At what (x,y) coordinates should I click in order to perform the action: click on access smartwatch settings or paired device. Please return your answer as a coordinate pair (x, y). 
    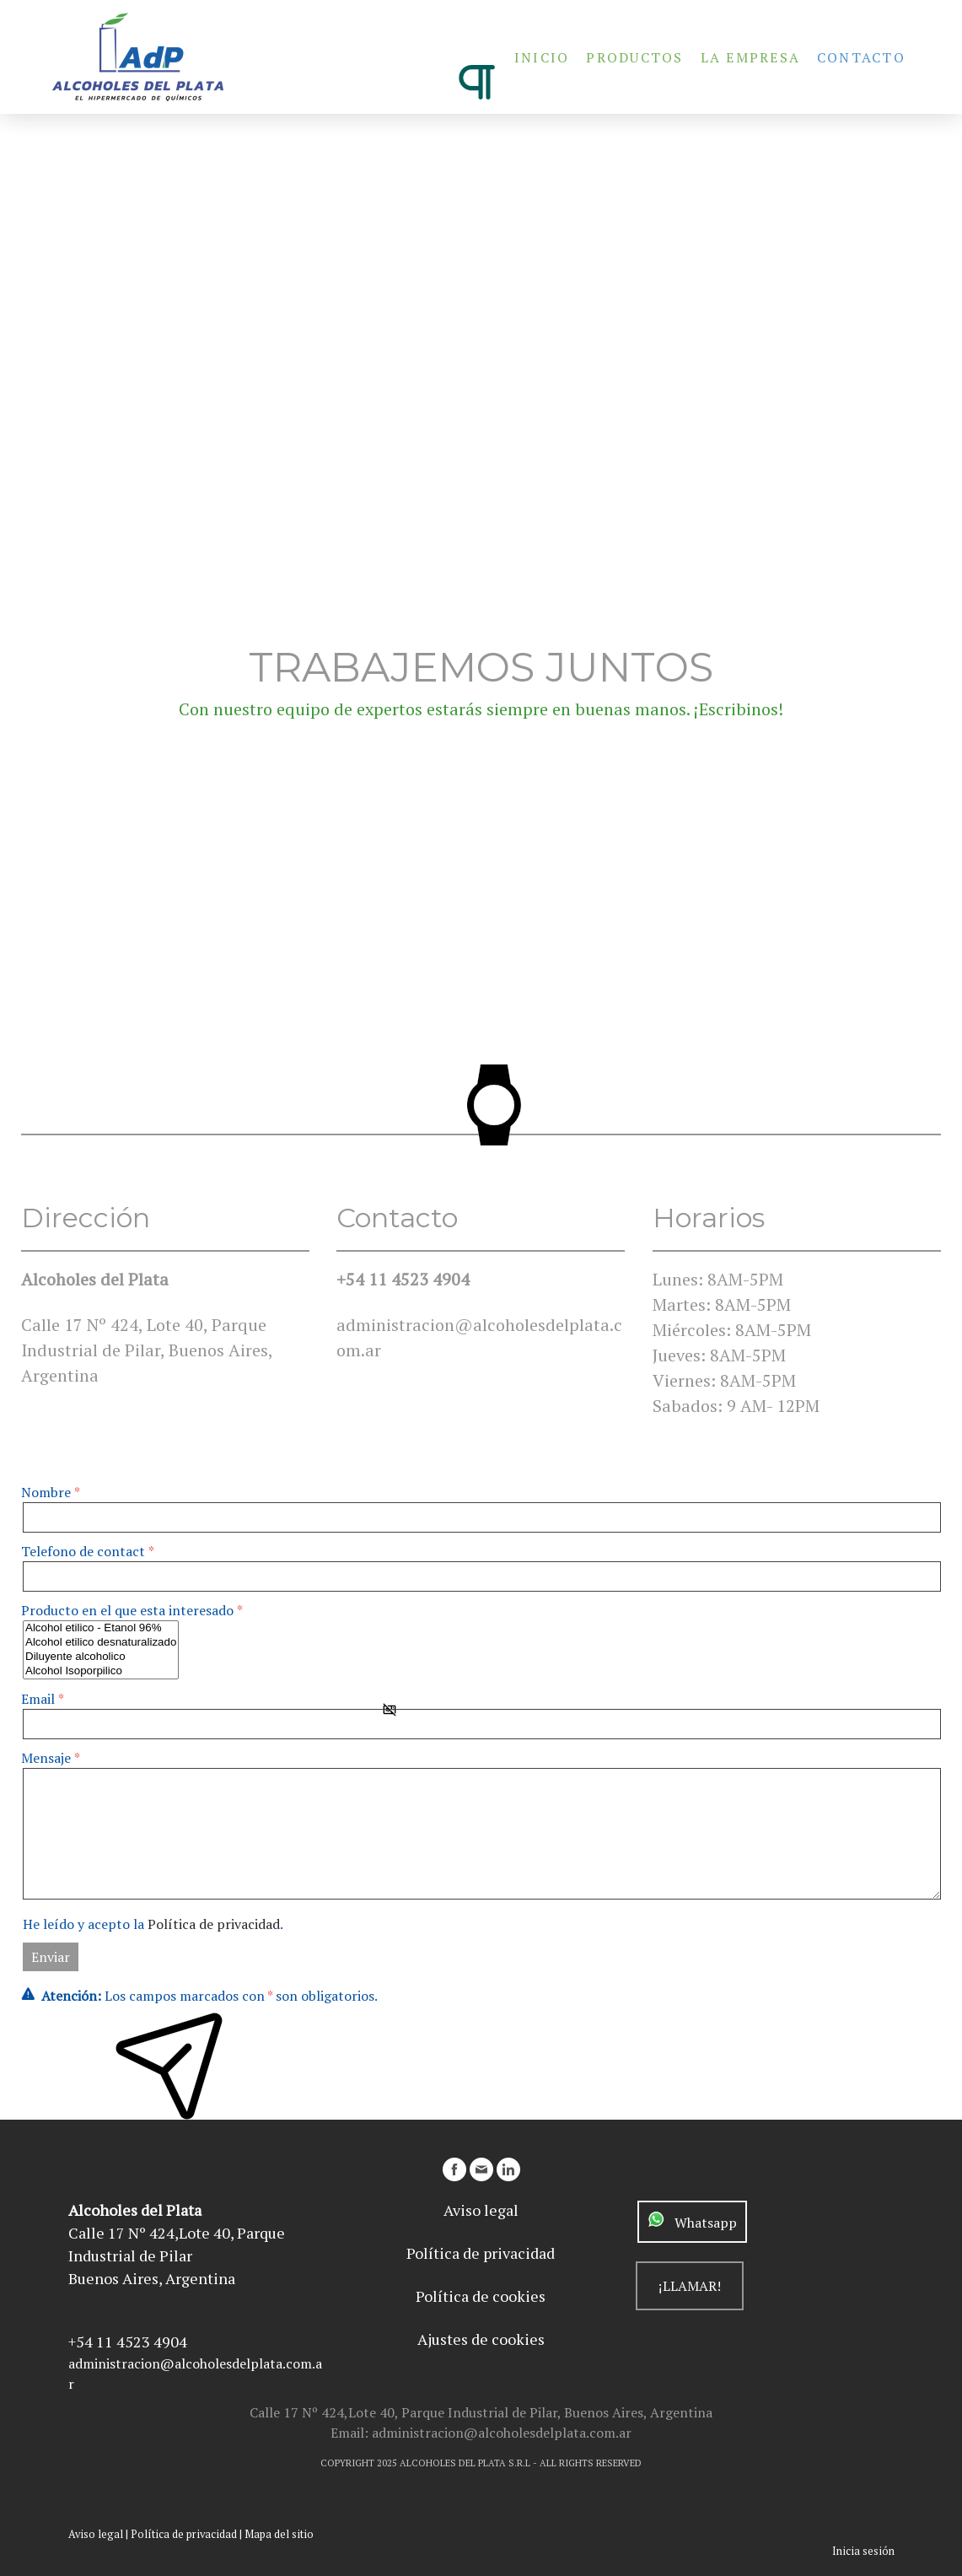
    Looking at the image, I should click on (494, 1105).